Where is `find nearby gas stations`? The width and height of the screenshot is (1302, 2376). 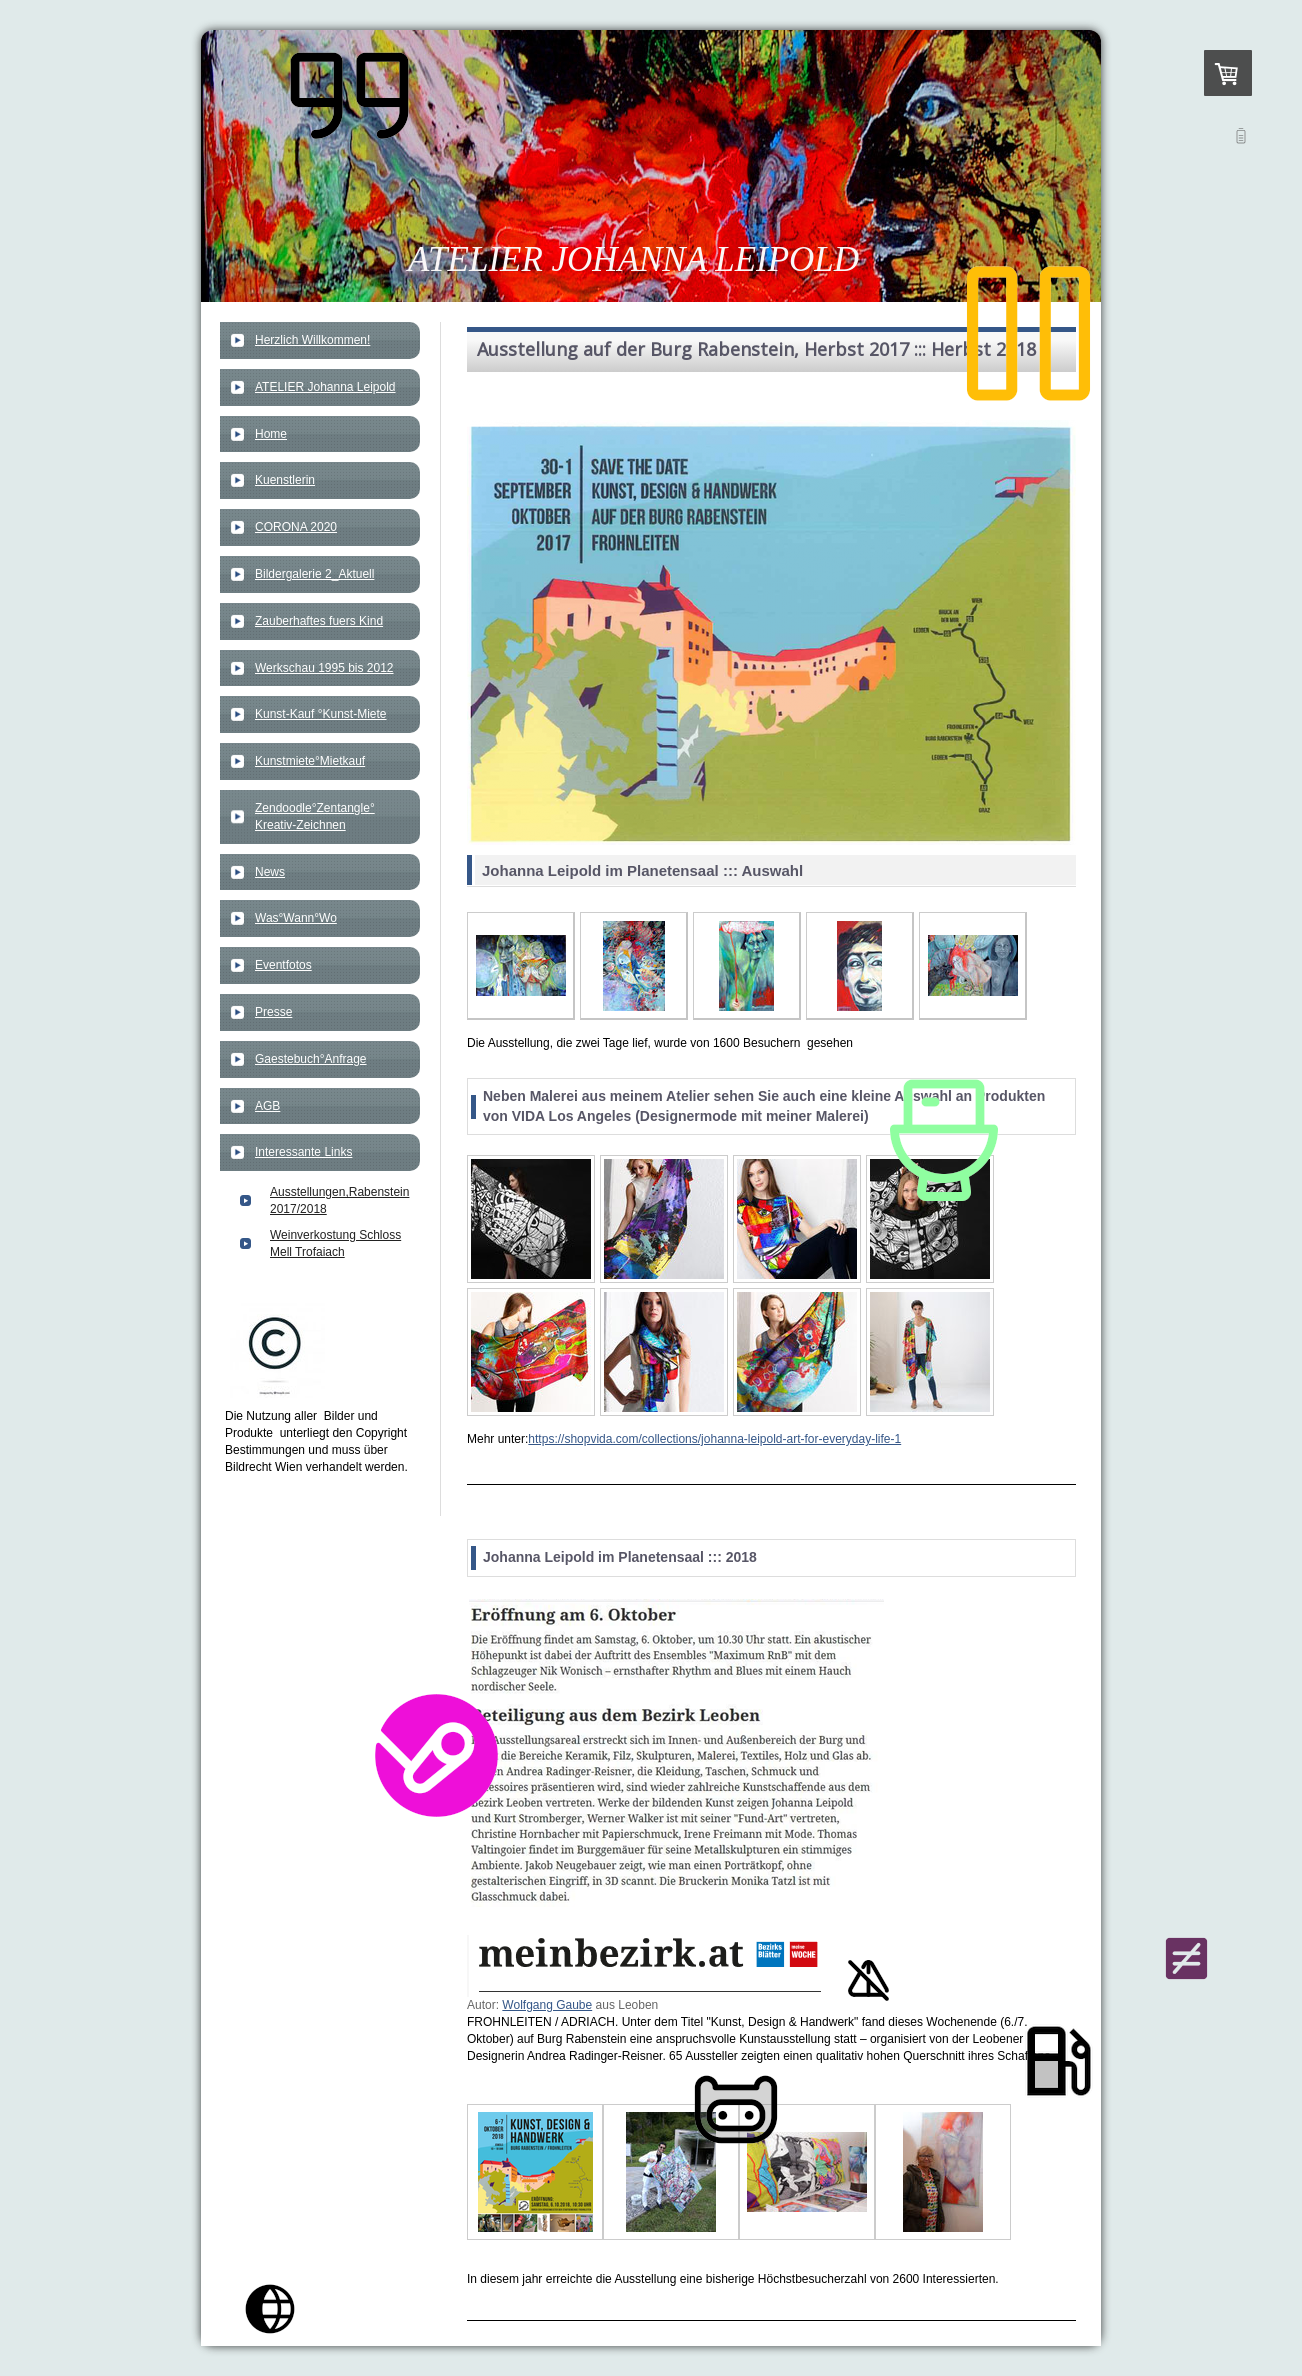
find nearby gas stations is located at coordinates (1058, 2061).